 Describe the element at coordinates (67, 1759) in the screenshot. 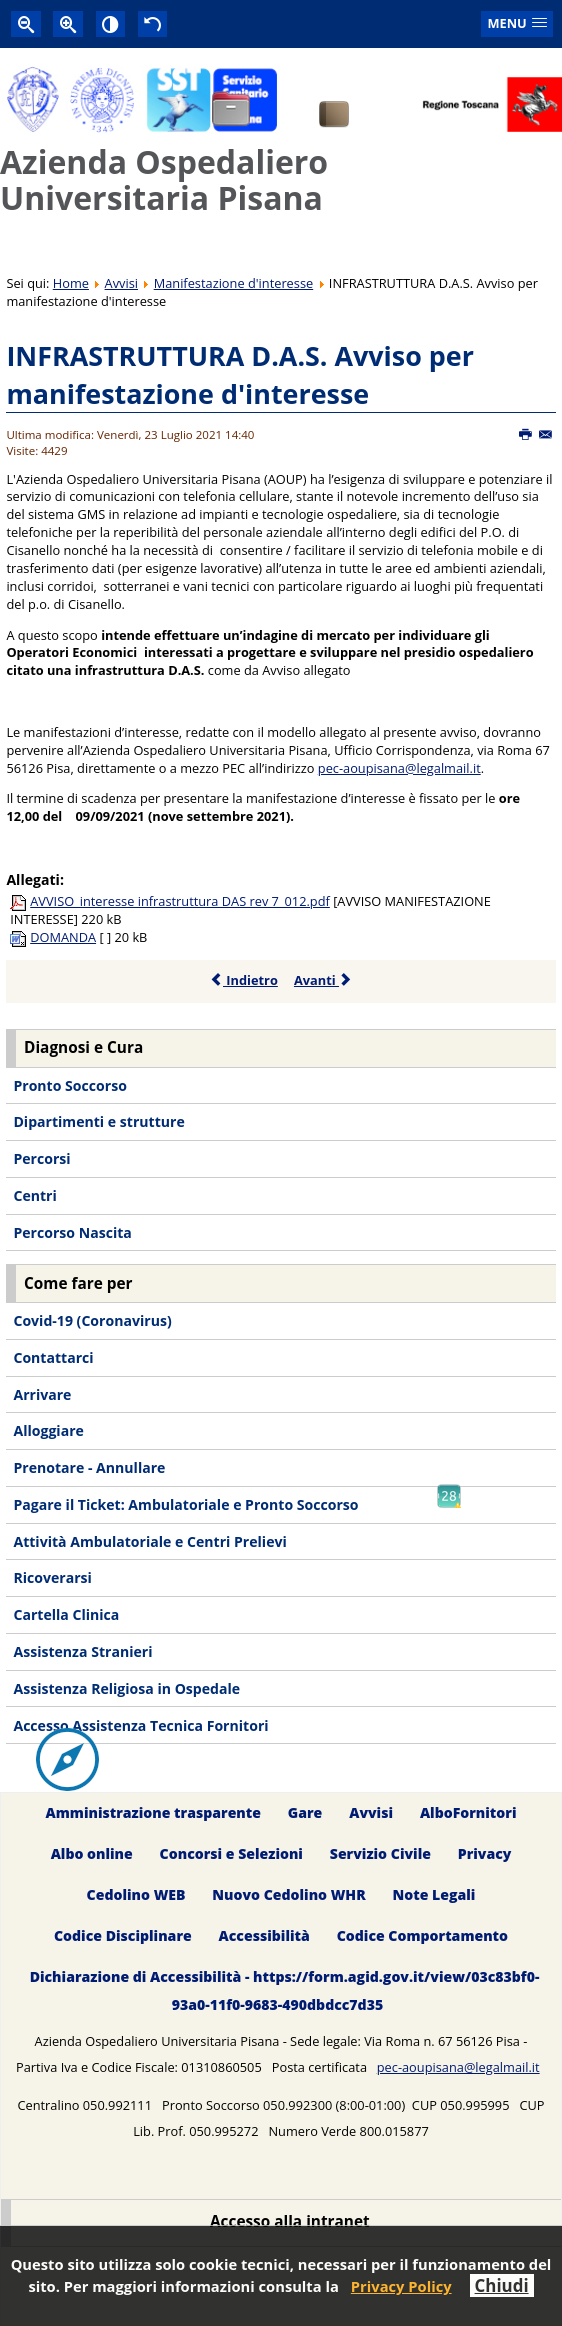

I see `open the default web browser` at that location.